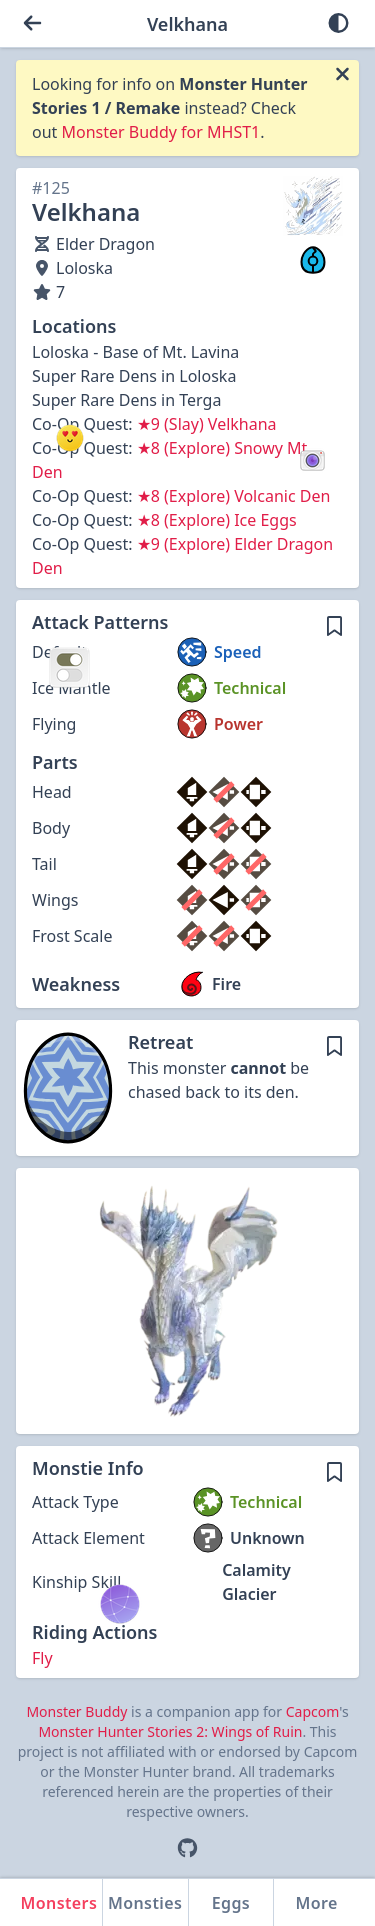  I want to click on open system tweaks or customization settings, so click(69, 667).